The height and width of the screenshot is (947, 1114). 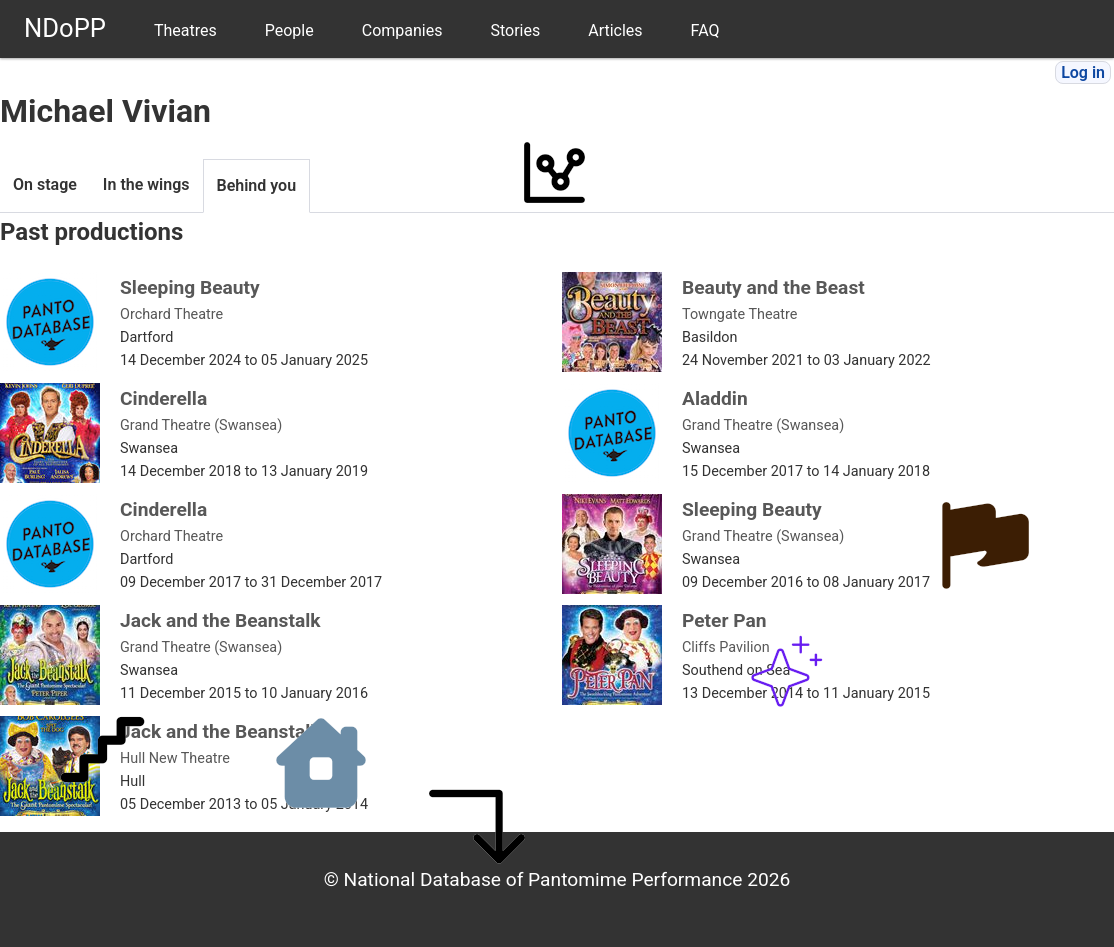 I want to click on move item right then down, so click(x=477, y=823).